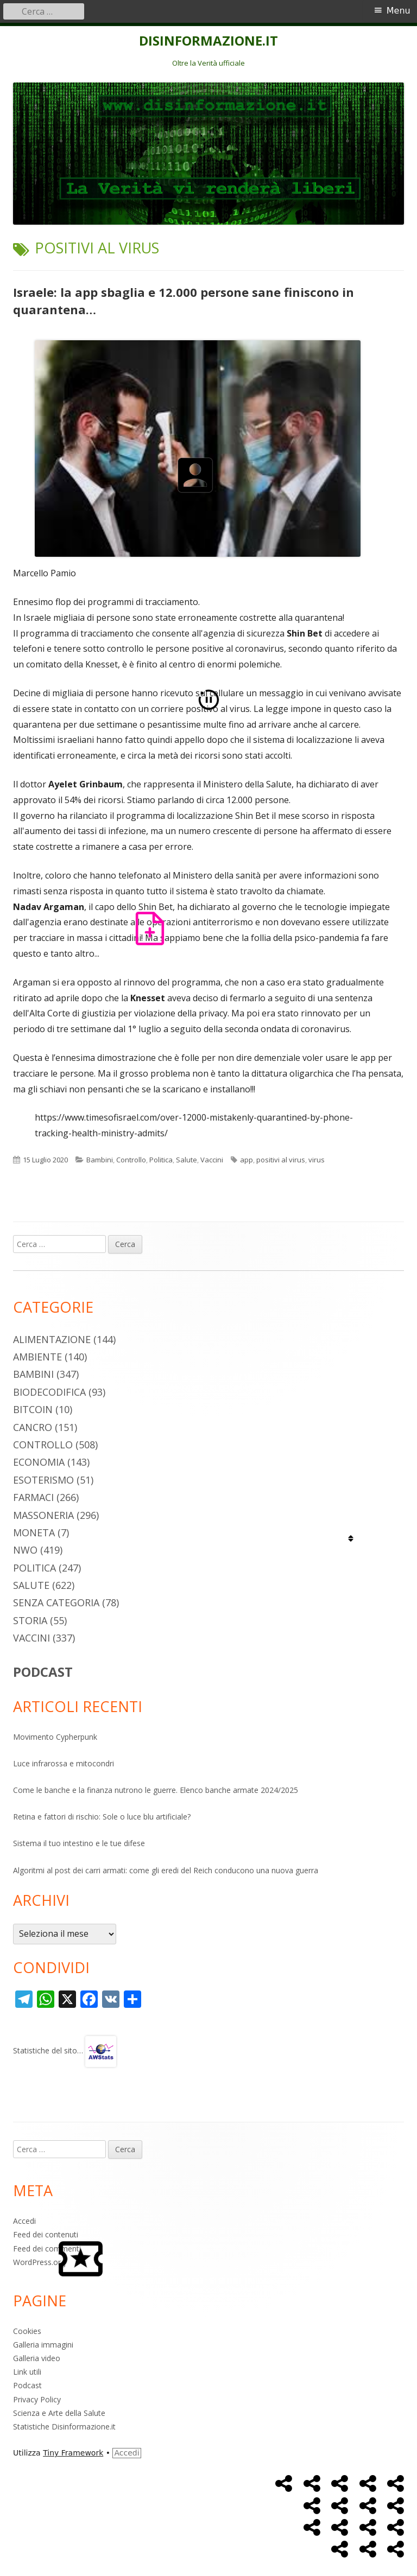 The image size is (417, 2576). What do you see at coordinates (351, 1538) in the screenshot?
I see `expand or collapse a dropdown menu` at bounding box center [351, 1538].